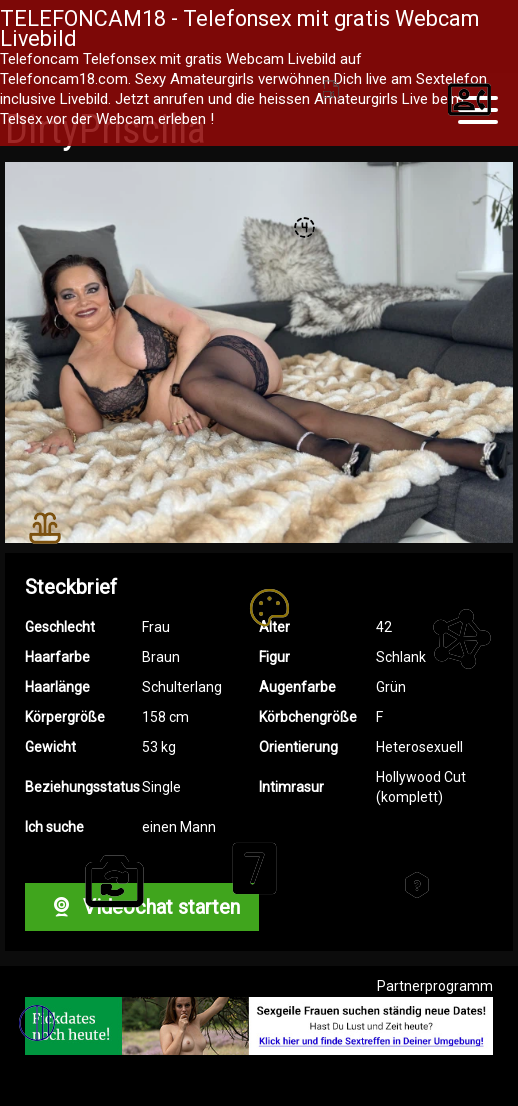 This screenshot has width=518, height=1106. Describe the element at coordinates (469, 99) in the screenshot. I see `view contact's phone information` at that location.